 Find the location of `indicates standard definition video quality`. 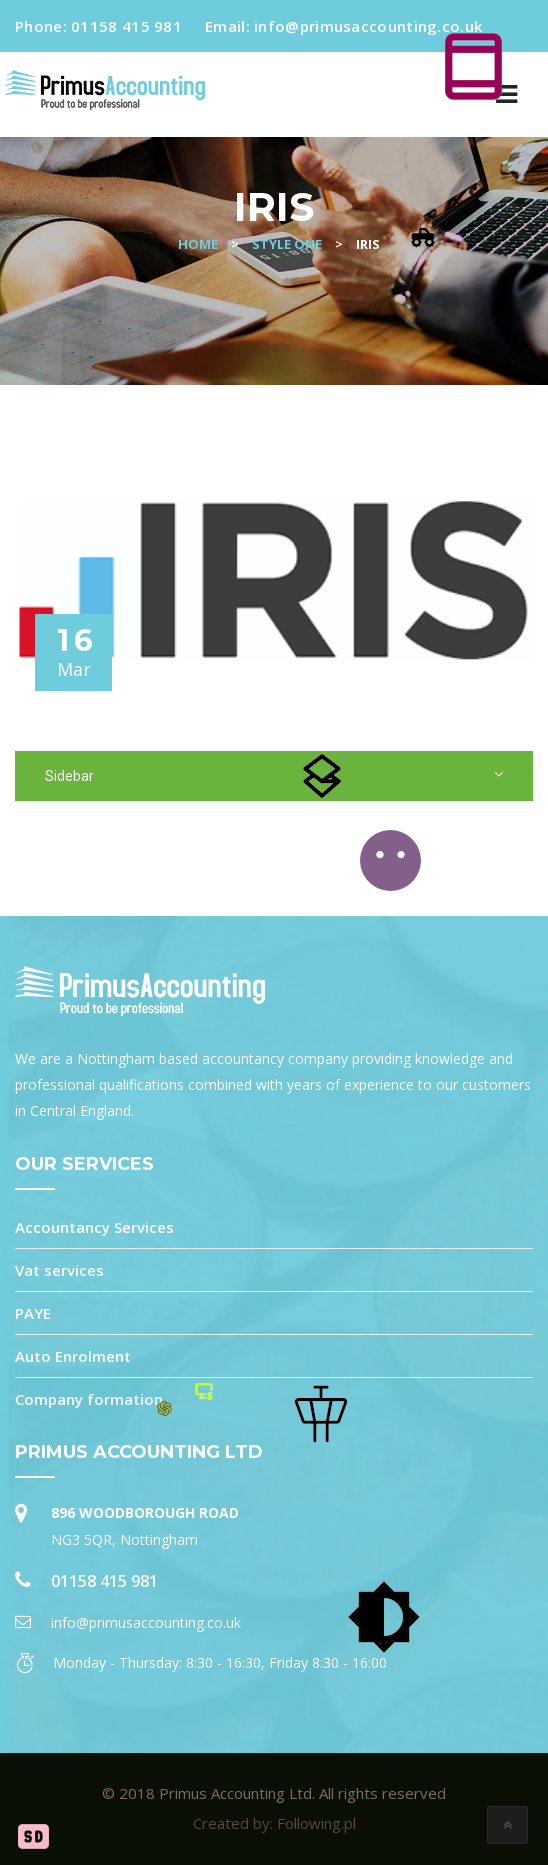

indicates standard definition video quality is located at coordinates (33, 1836).